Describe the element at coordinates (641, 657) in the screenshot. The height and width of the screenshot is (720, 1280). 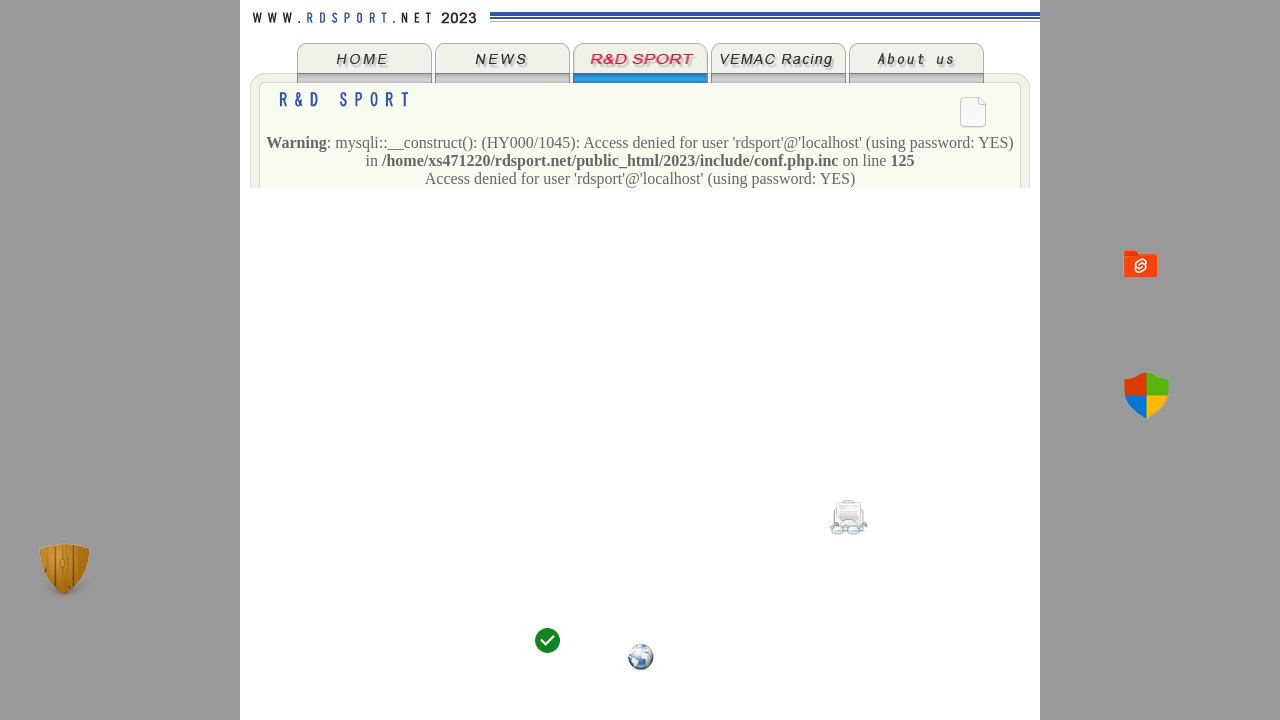
I see `access internet and web applications` at that location.